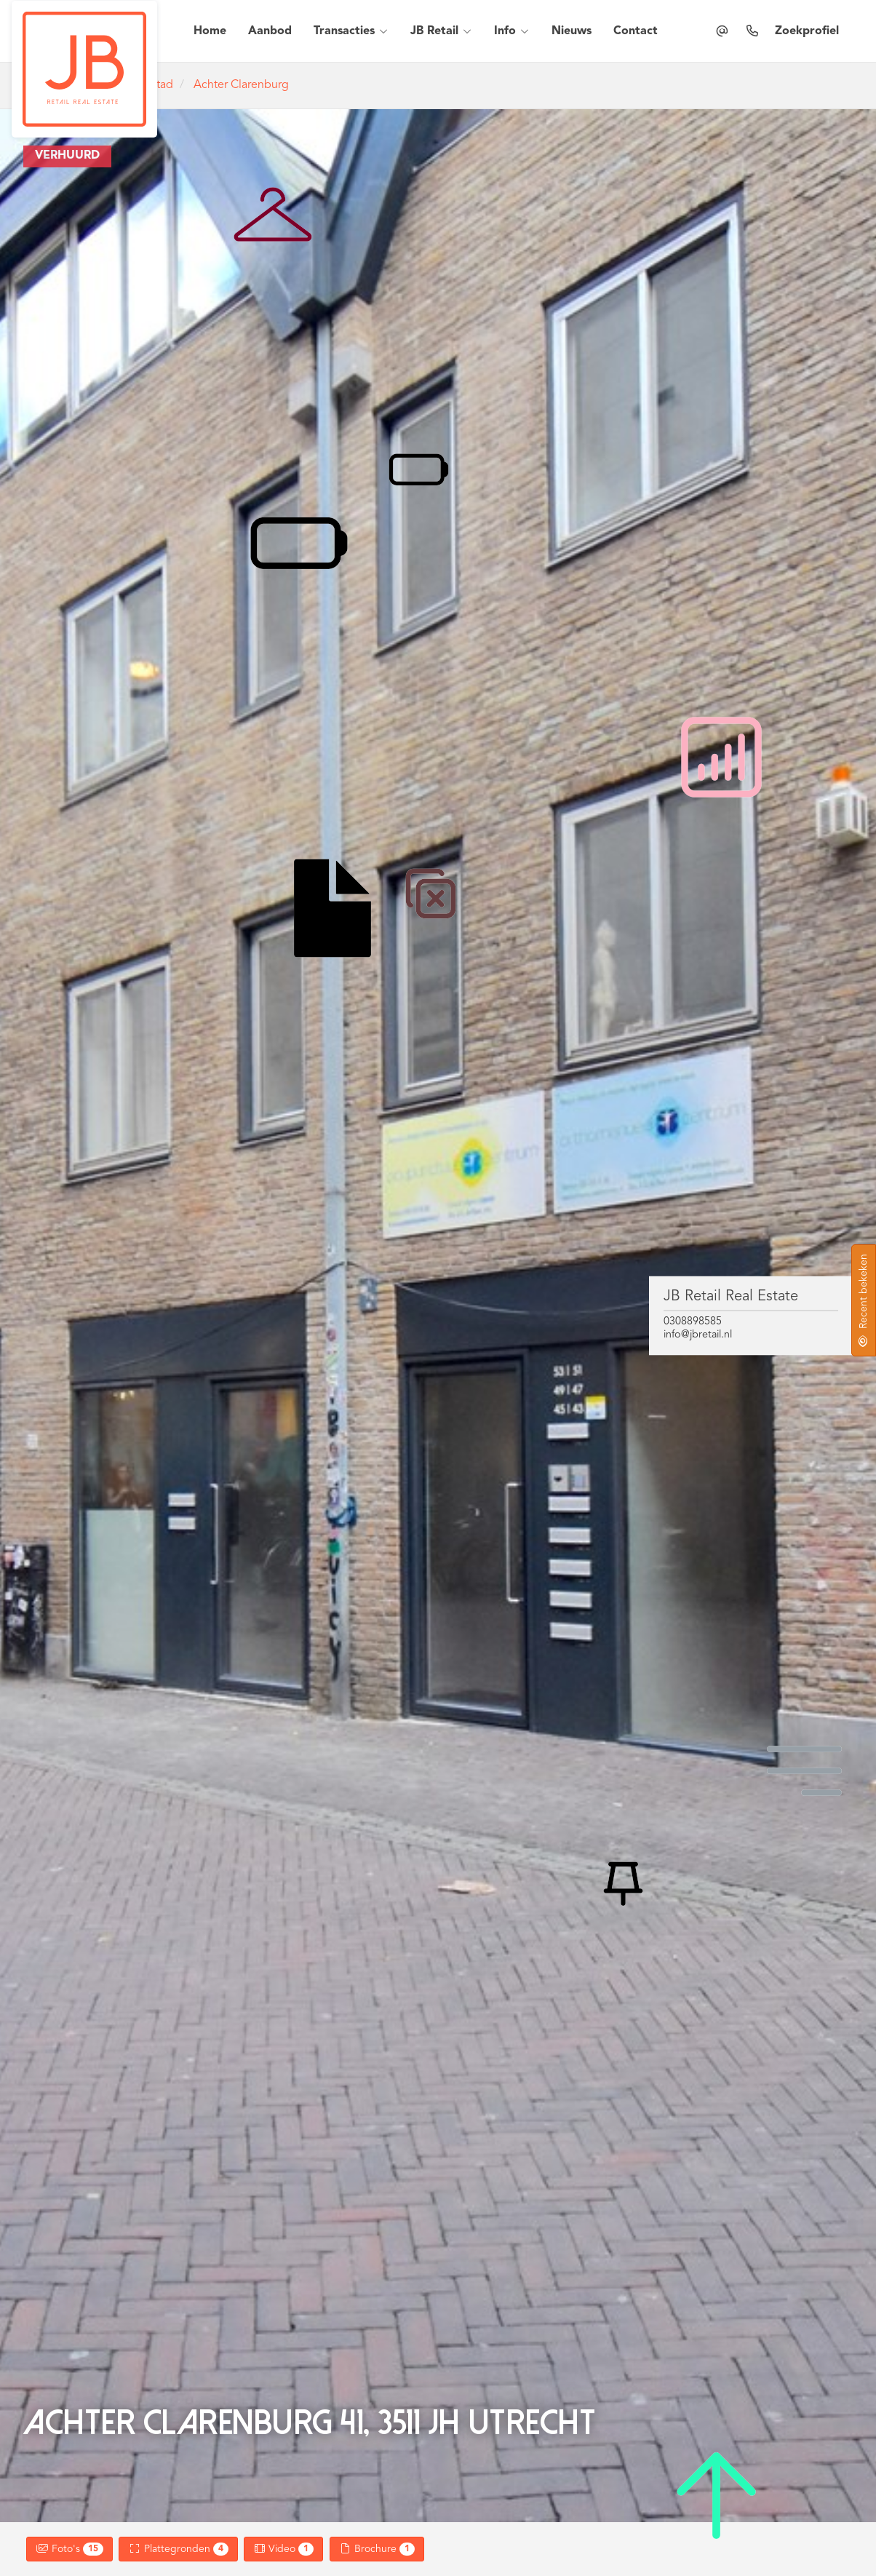 This screenshot has height=2576, width=876. I want to click on cancel or remove a copied item, so click(431, 894).